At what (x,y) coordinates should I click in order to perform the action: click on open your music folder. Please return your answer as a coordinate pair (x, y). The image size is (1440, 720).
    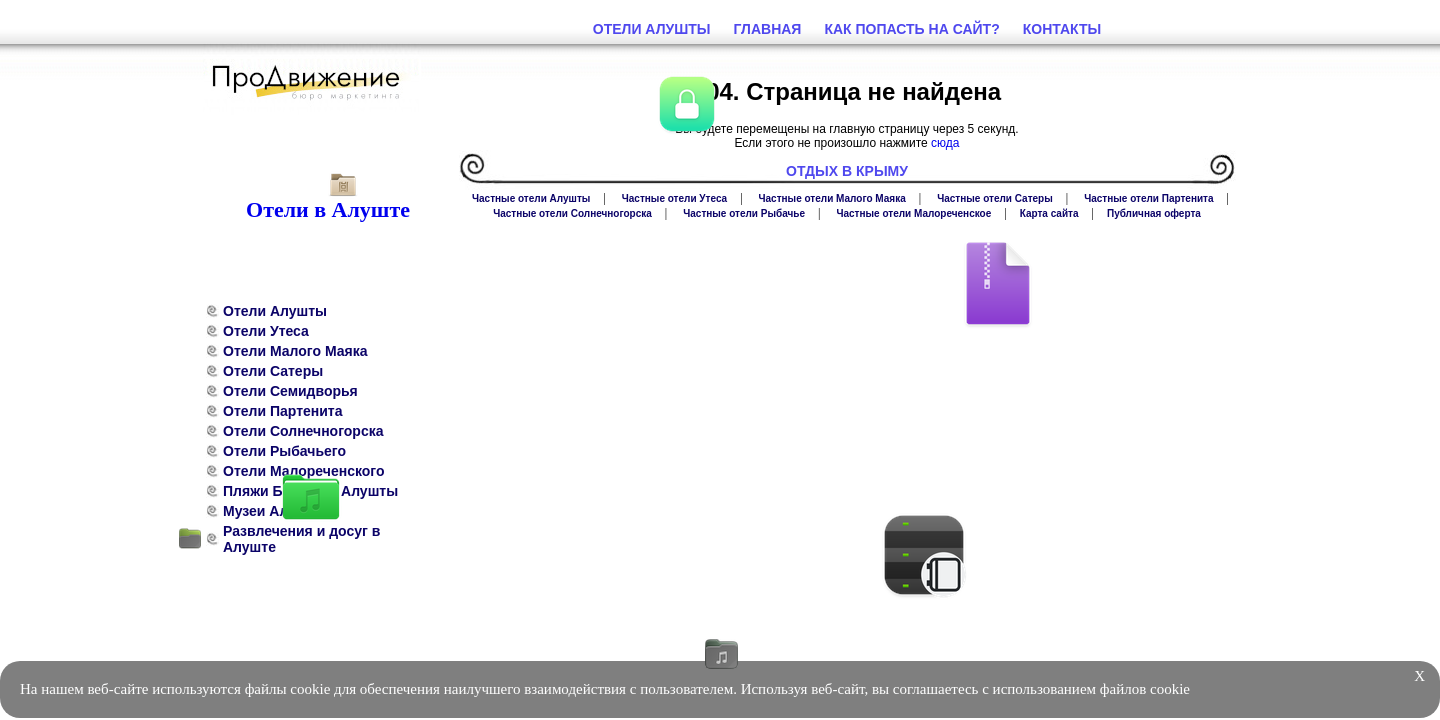
    Looking at the image, I should click on (721, 653).